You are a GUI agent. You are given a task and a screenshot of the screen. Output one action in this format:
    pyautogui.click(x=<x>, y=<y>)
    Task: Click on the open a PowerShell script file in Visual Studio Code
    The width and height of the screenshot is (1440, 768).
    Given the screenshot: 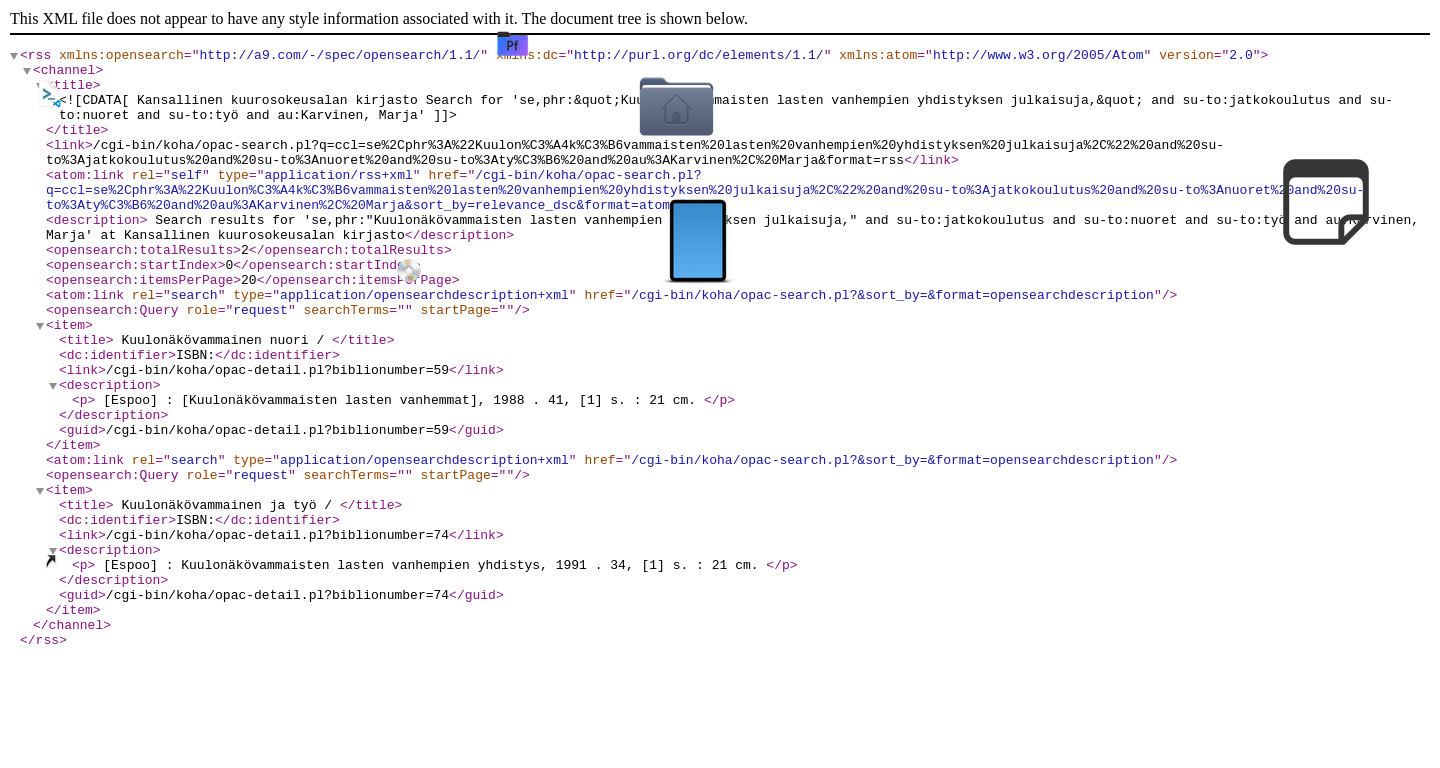 What is the action you would take?
    pyautogui.click(x=49, y=94)
    